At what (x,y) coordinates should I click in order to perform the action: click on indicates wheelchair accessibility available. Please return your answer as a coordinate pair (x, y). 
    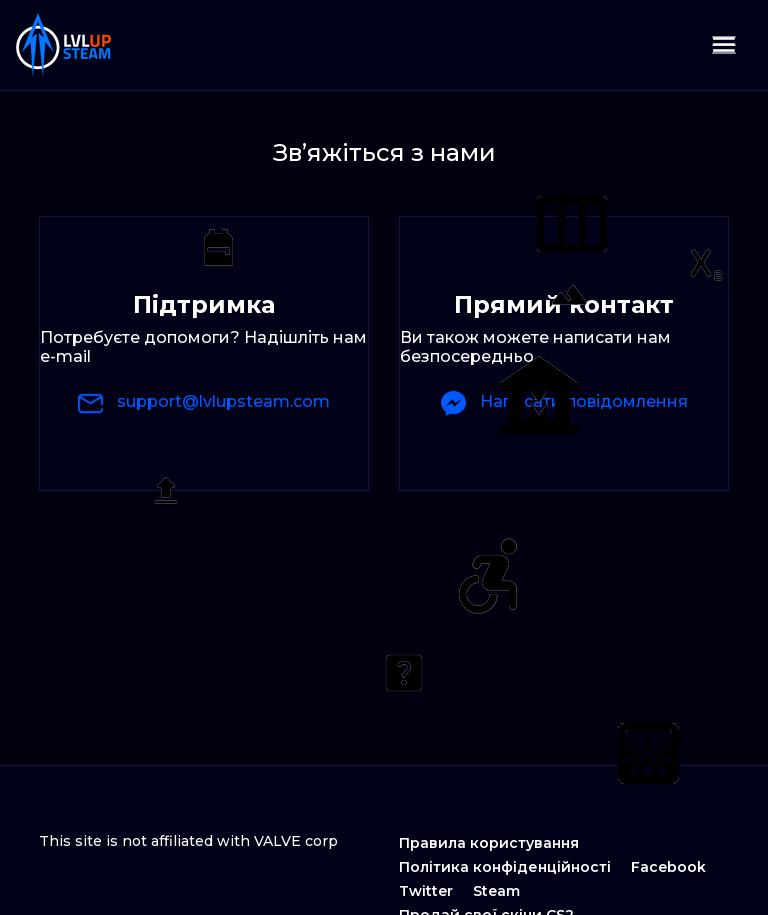
    Looking at the image, I should click on (486, 575).